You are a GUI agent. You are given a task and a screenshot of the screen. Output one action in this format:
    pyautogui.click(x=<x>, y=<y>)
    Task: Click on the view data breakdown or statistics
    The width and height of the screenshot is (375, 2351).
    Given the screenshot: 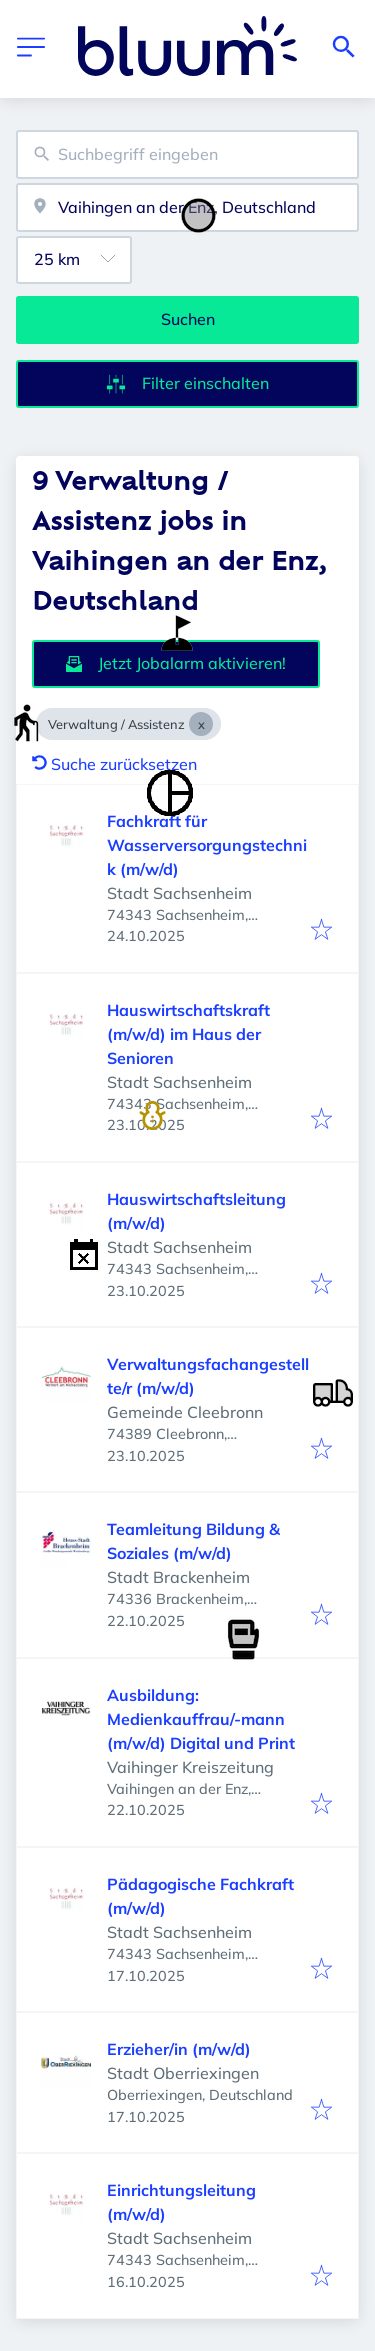 What is the action you would take?
    pyautogui.click(x=170, y=793)
    